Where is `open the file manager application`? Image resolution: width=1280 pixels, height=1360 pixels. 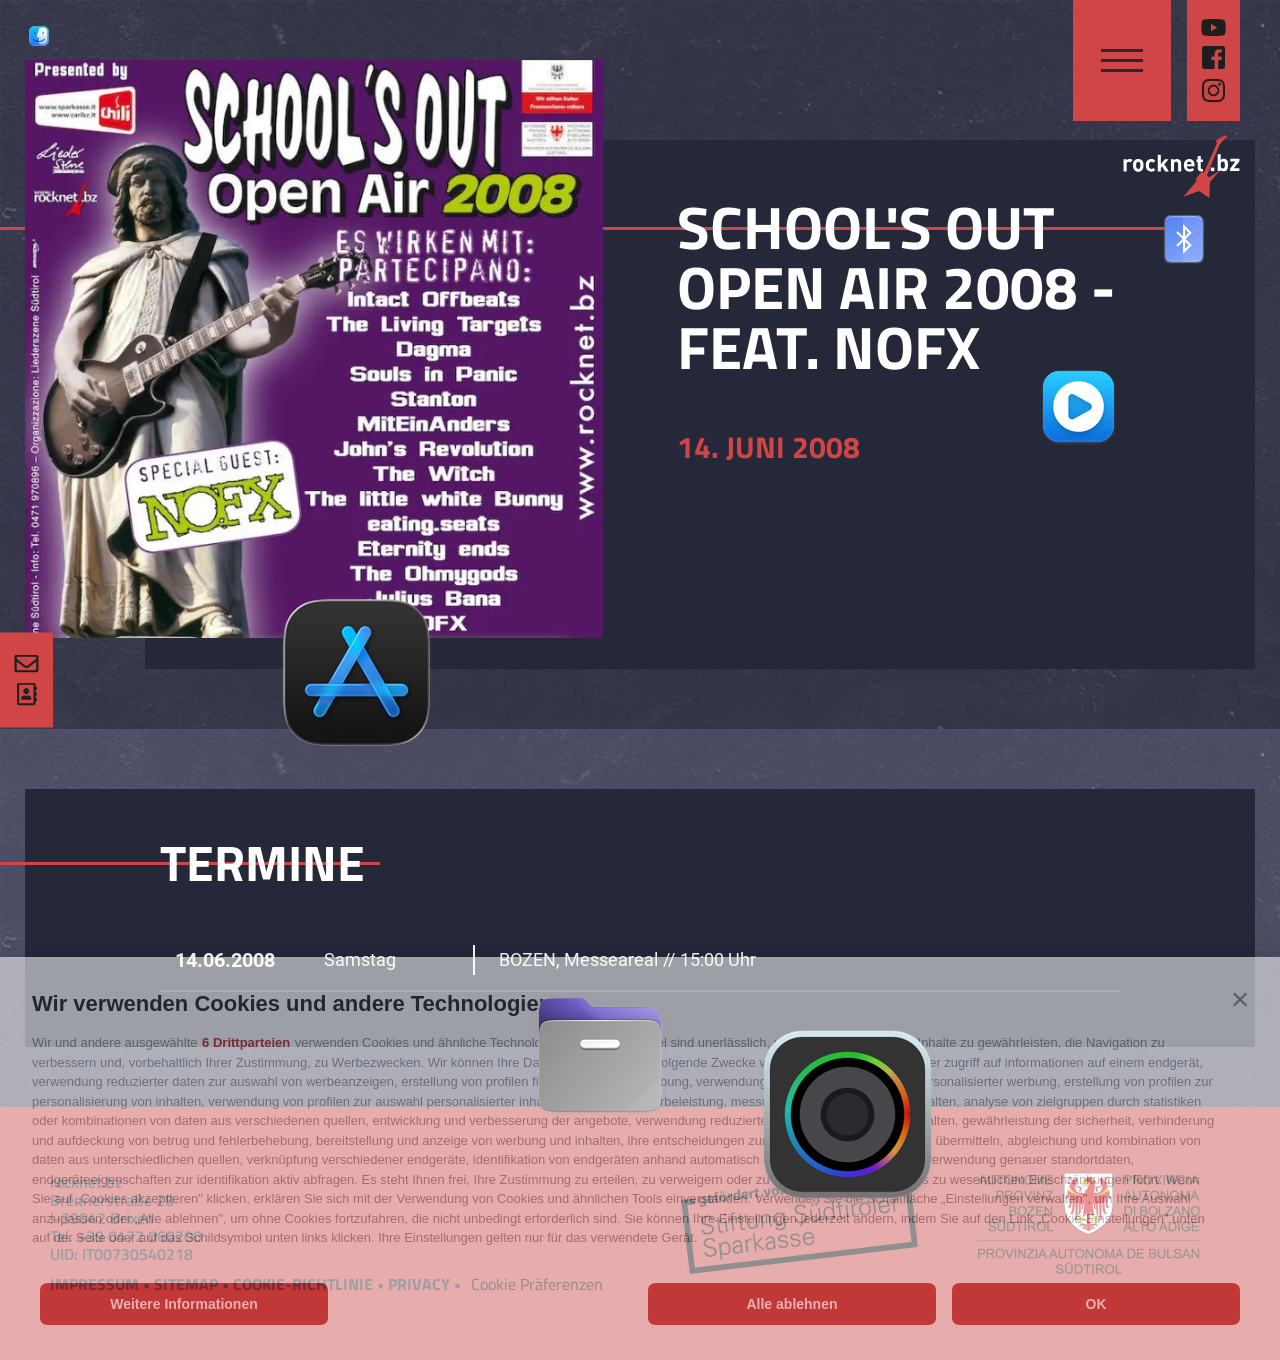
open the file manager application is located at coordinates (600, 1055).